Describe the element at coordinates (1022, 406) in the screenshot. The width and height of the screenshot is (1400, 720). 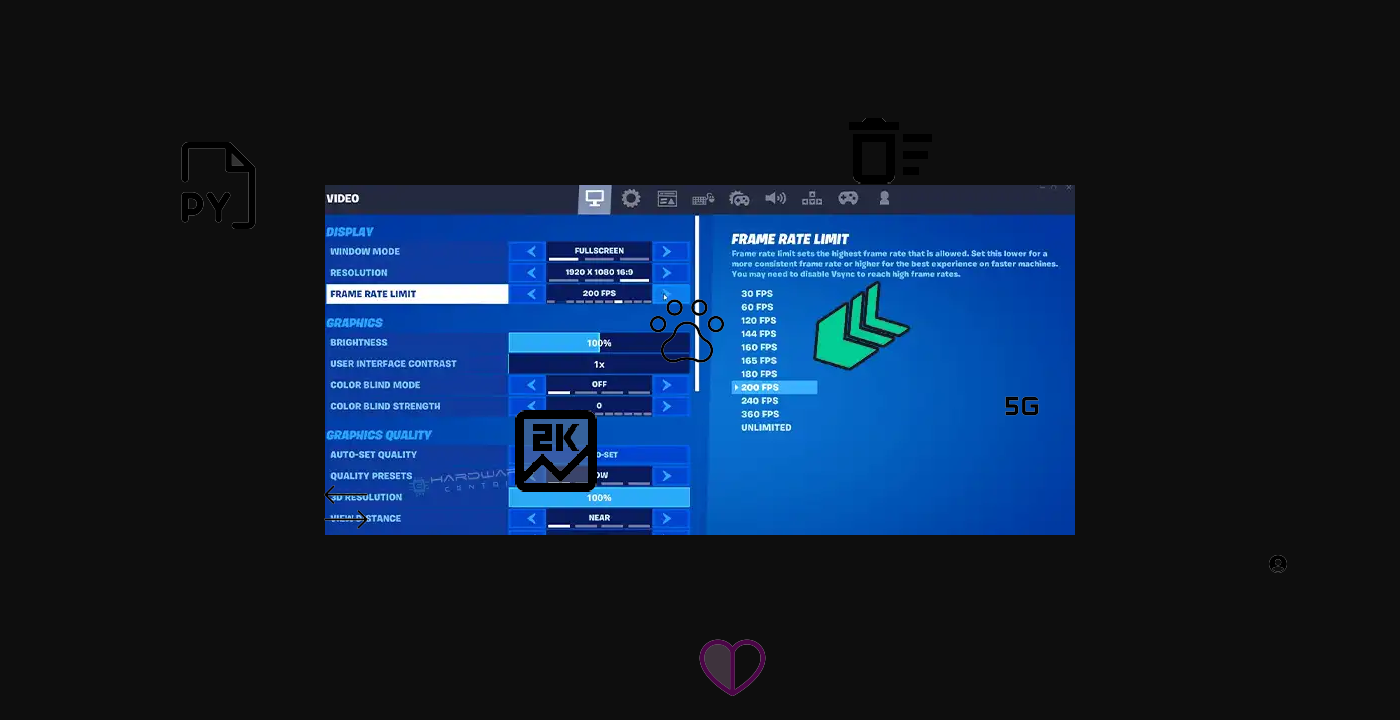
I see `indicates 5G network connectivity` at that location.